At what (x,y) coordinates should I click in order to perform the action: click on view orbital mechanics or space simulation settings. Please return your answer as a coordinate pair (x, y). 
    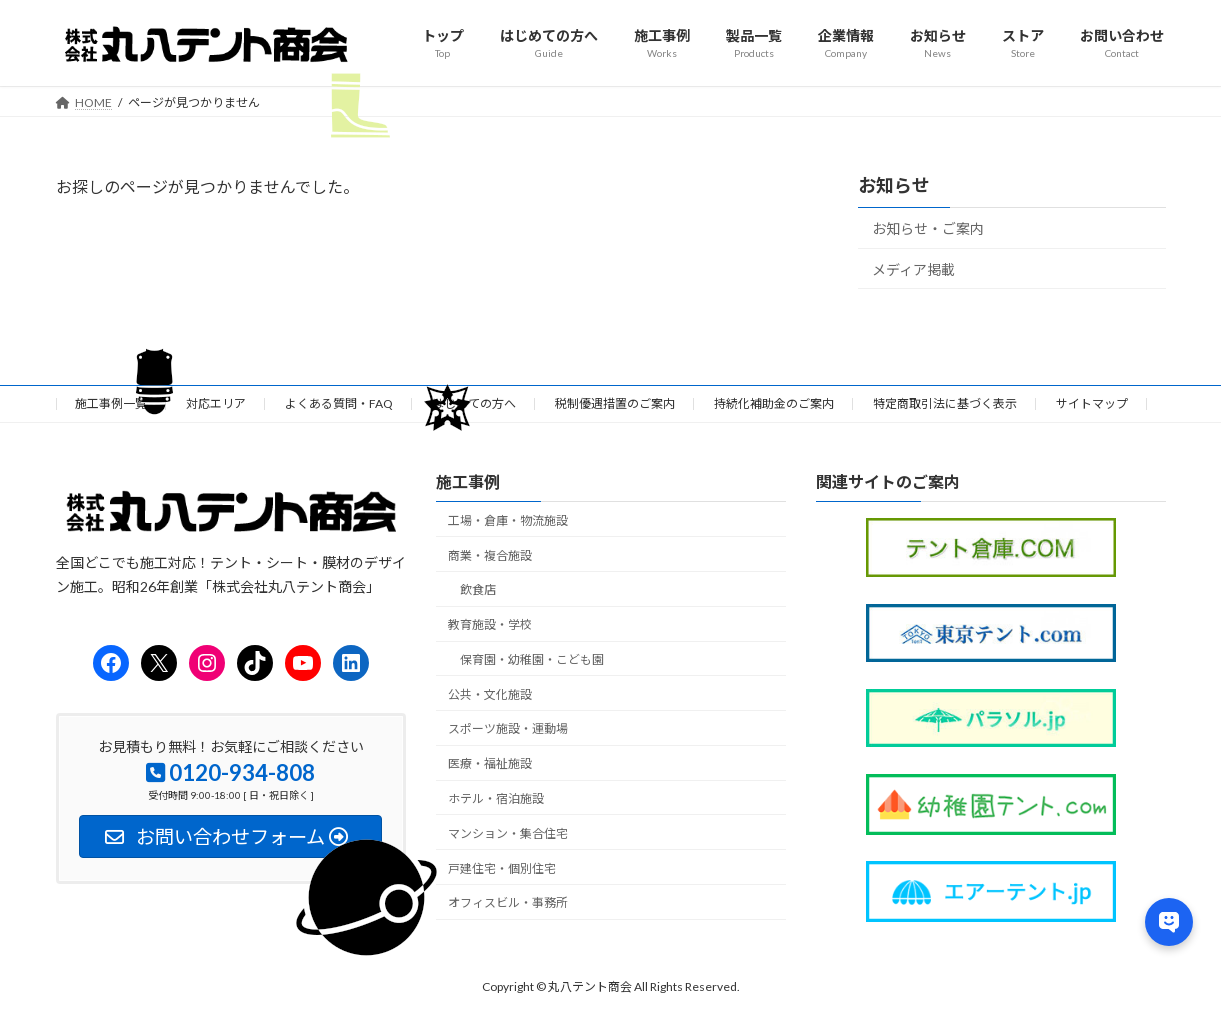
    Looking at the image, I should click on (366, 897).